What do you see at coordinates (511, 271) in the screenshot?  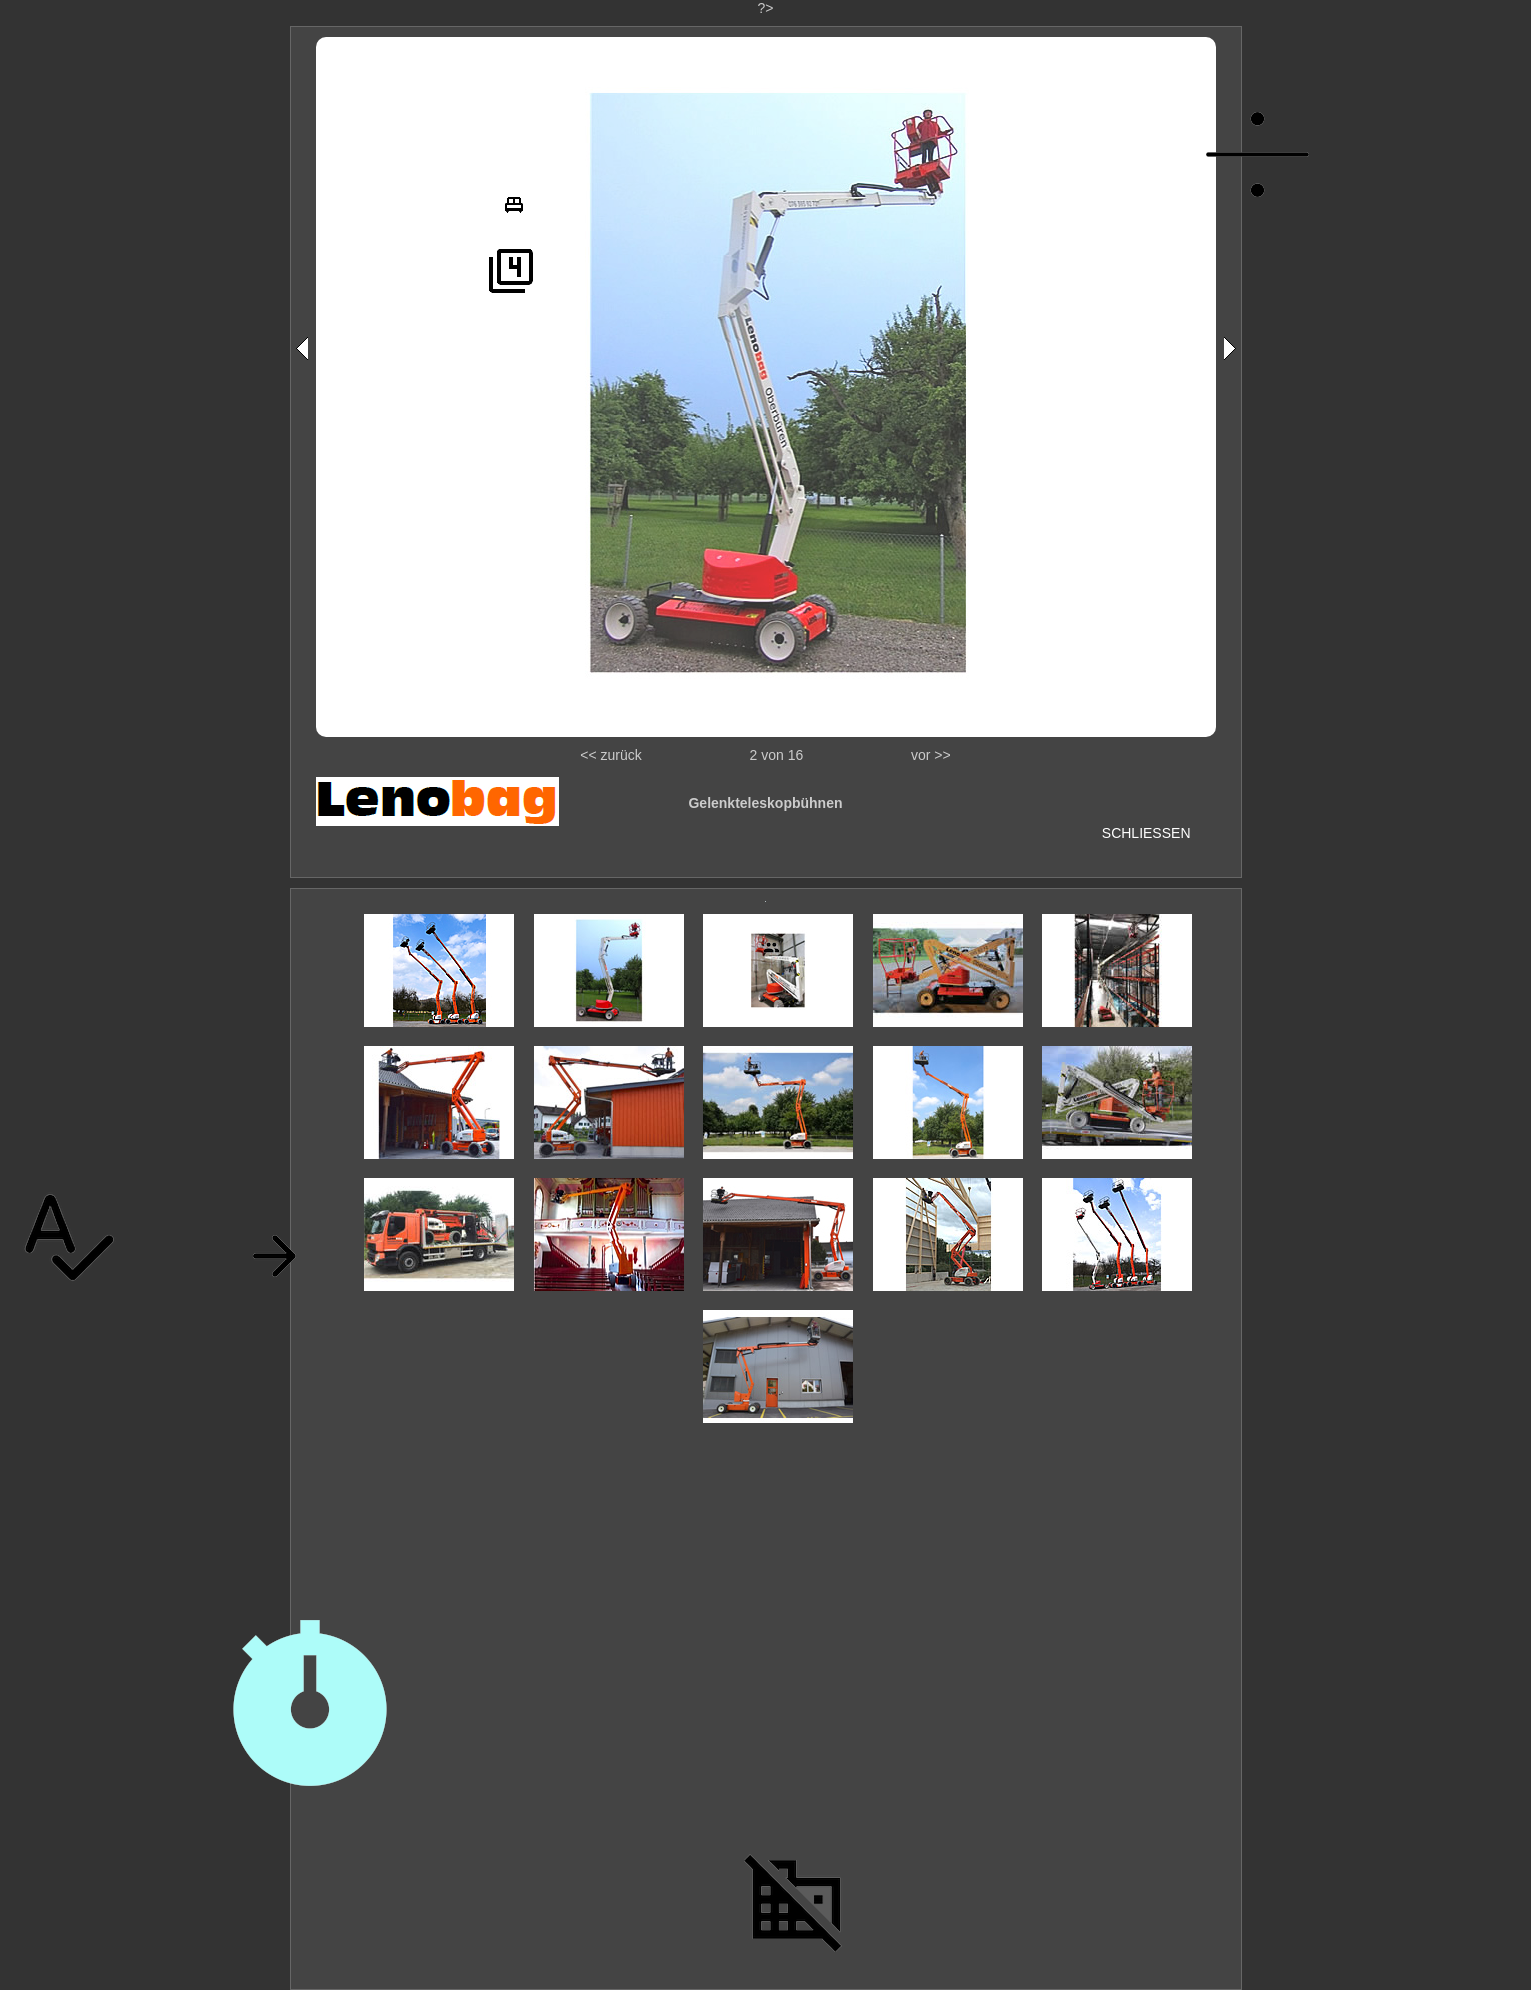 I see `select filter option 4` at bounding box center [511, 271].